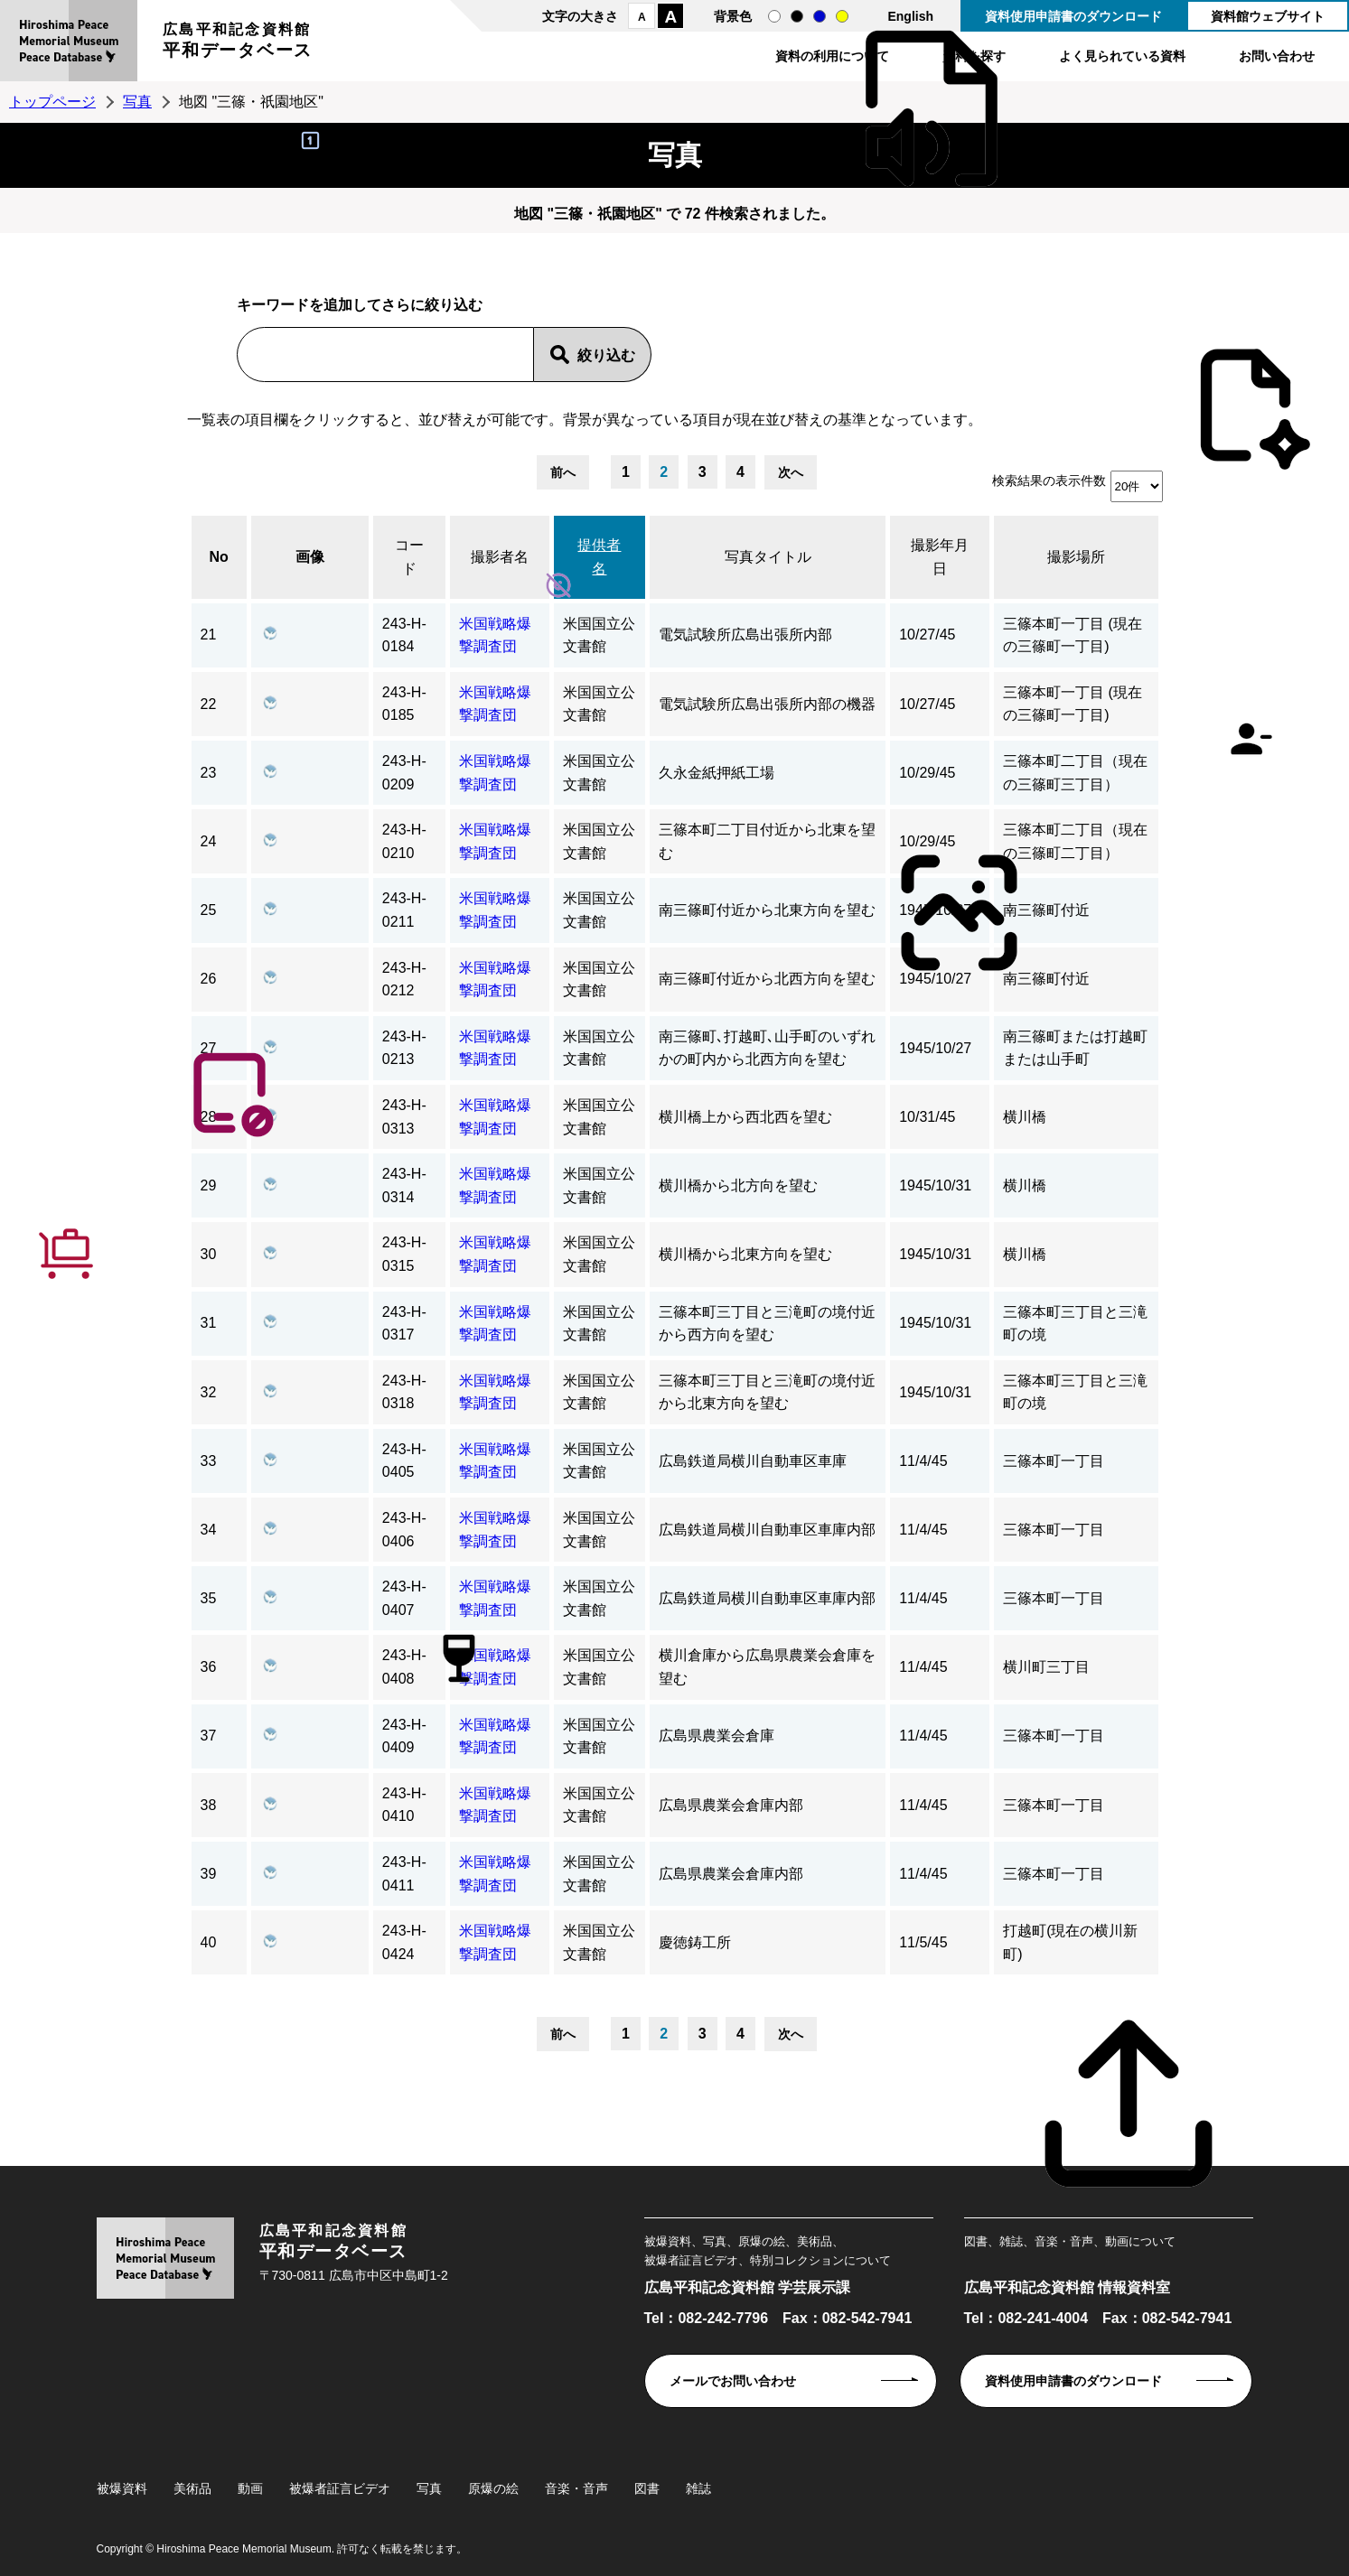  I want to click on find nearby wine bars or restaurants, so click(459, 1658).